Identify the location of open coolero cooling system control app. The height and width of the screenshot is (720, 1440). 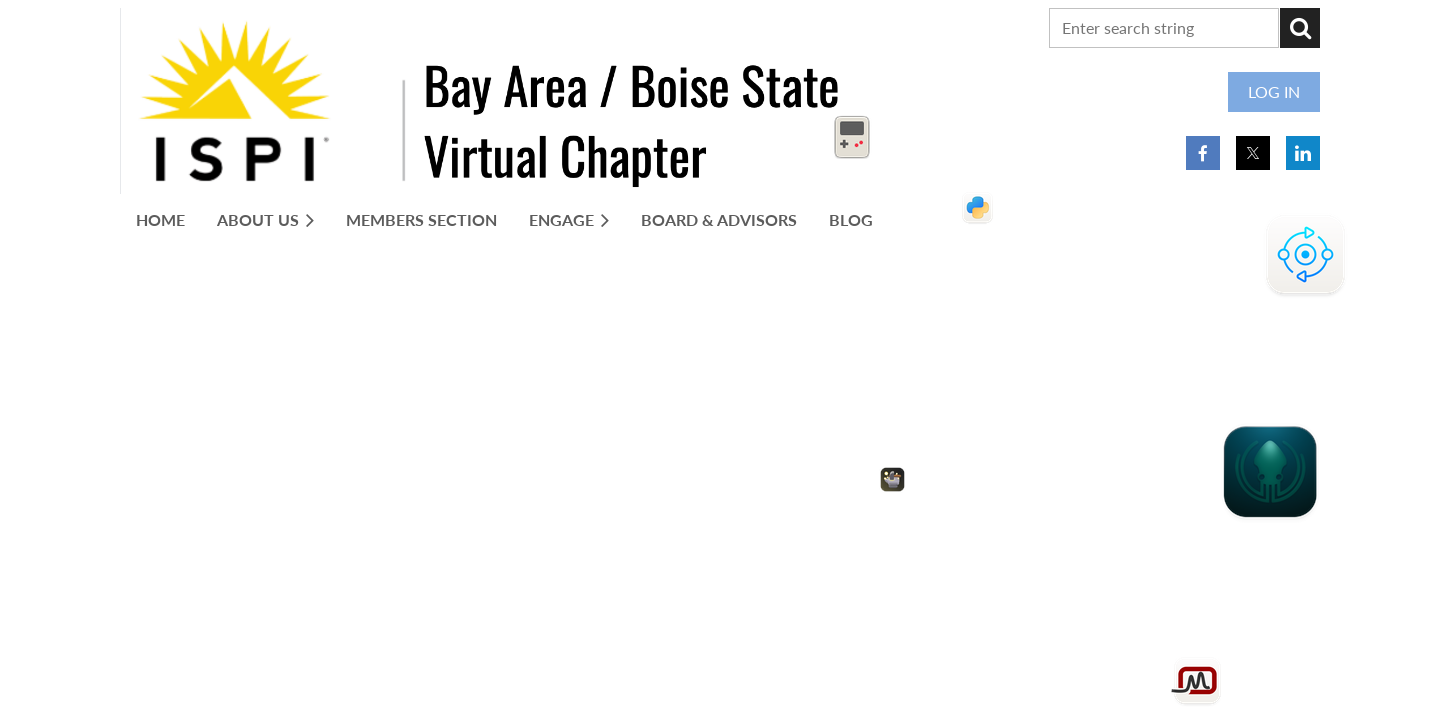
(1305, 254).